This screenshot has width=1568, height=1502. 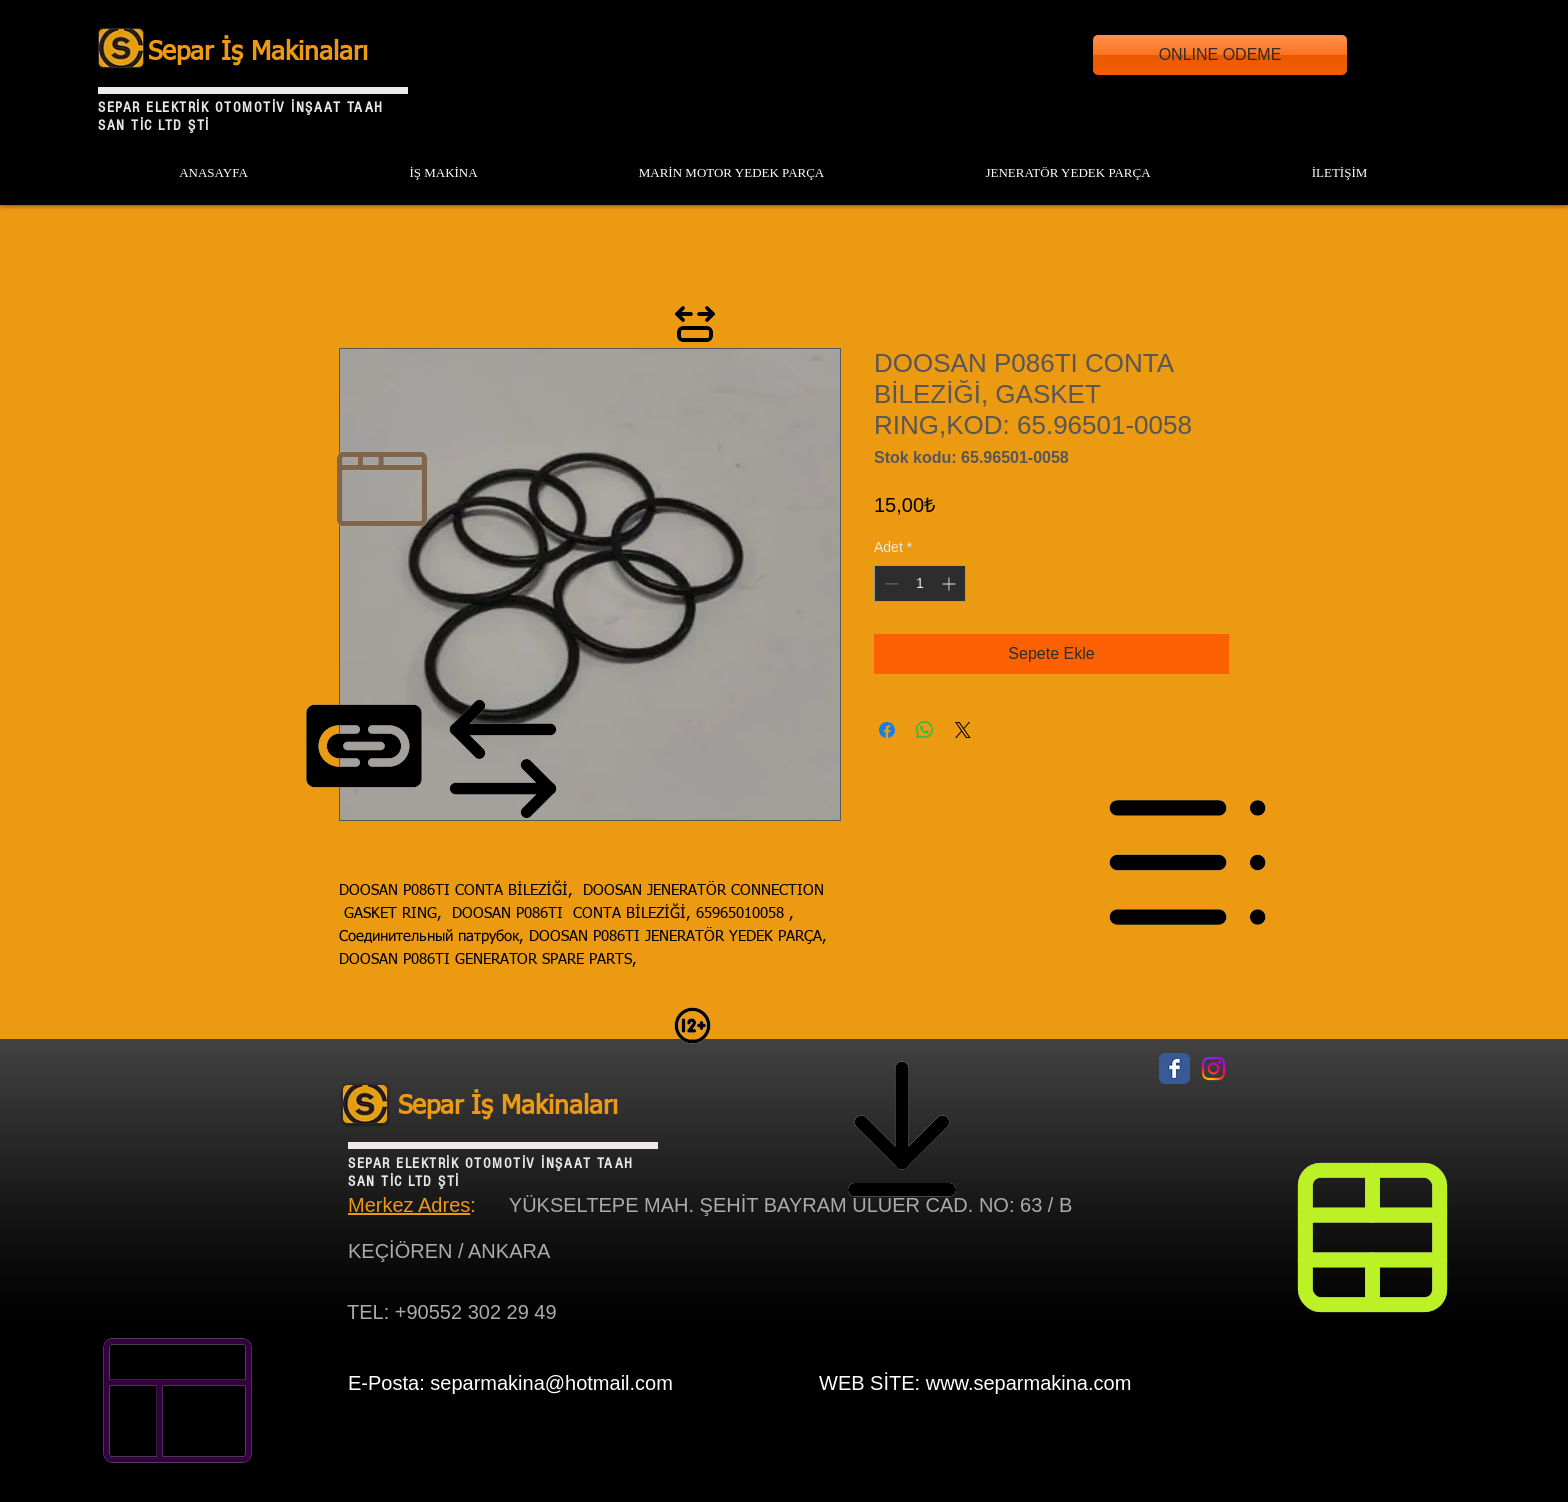 I want to click on auto-resize content to fit container, so click(x=695, y=324).